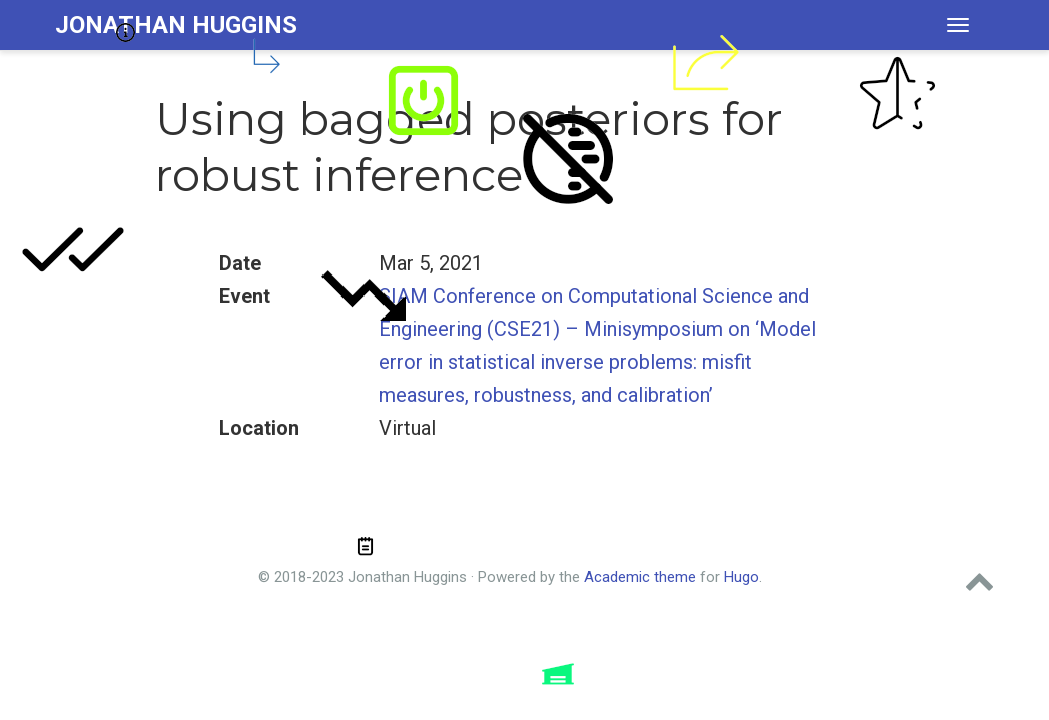 The image size is (1049, 720). I want to click on indicates a partial or half-star rating, so click(897, 94).